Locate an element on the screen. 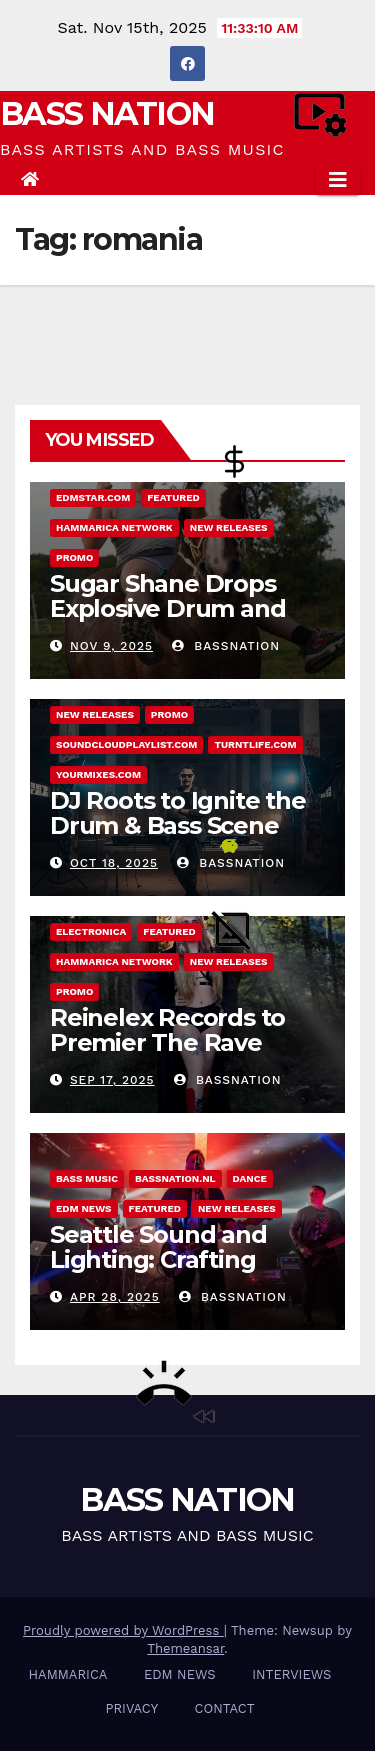 The image size is (375, 1751). incoming call ringing is located at coordinates (164, 1384).